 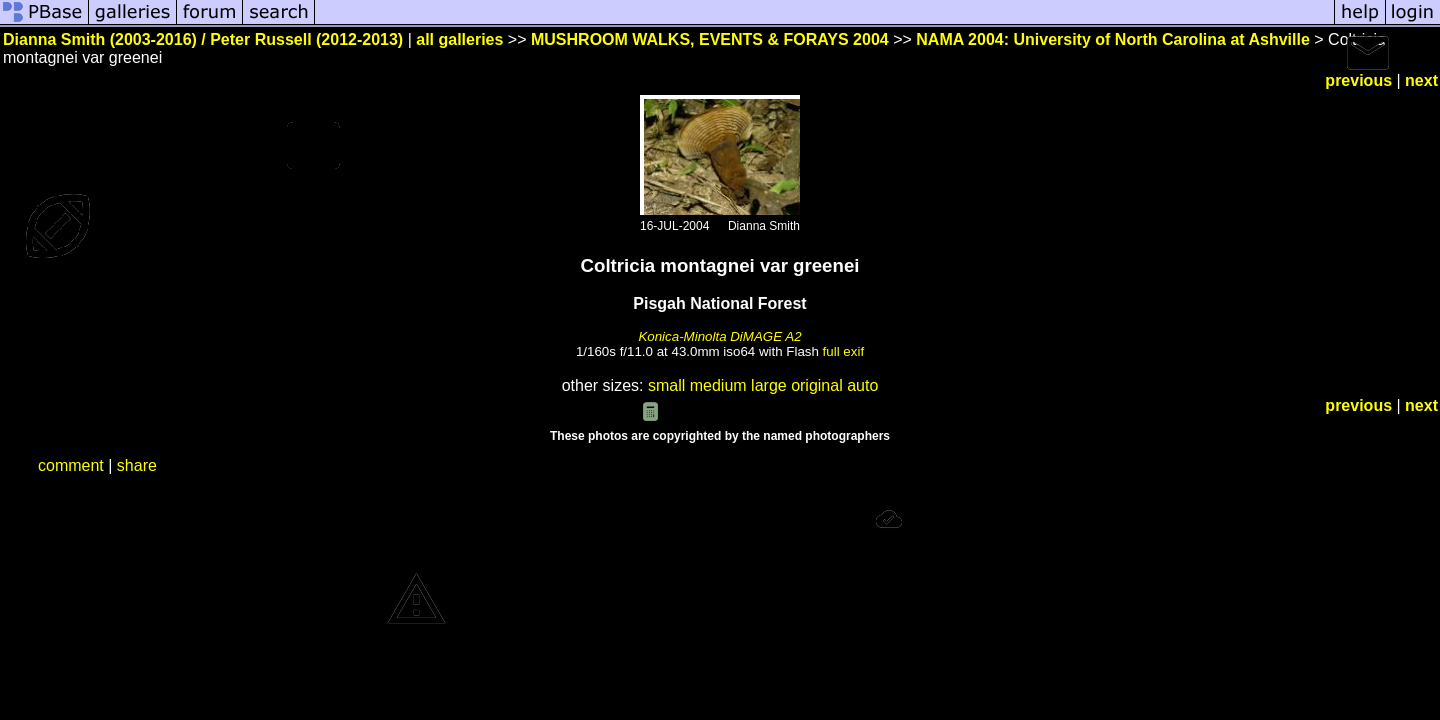 I want to click on crop image to 3:2 aspect ratio, so click(x=313, y=145).